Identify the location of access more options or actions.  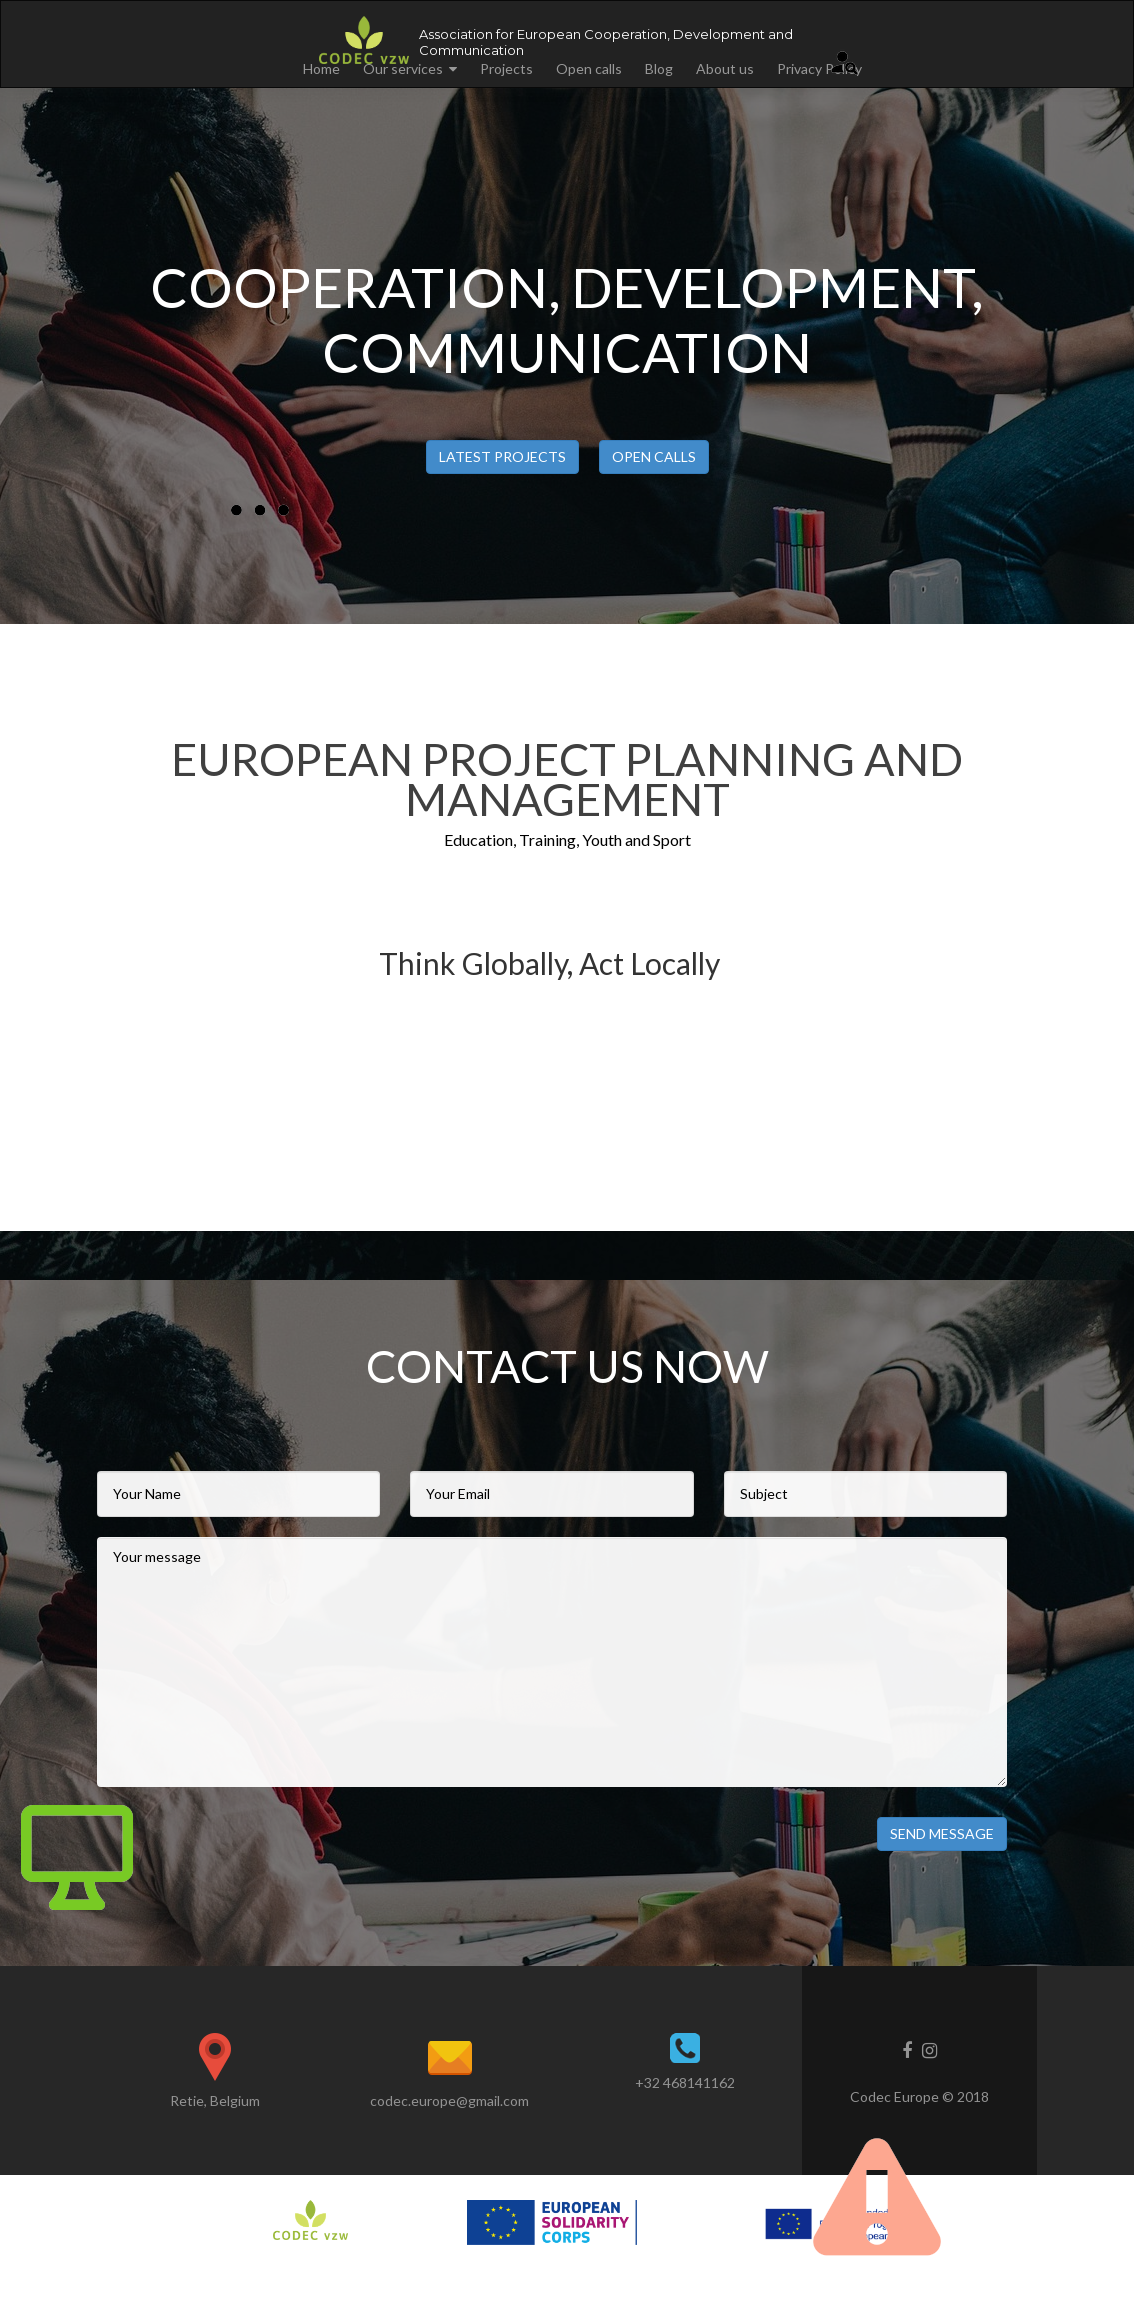
(260, 512).